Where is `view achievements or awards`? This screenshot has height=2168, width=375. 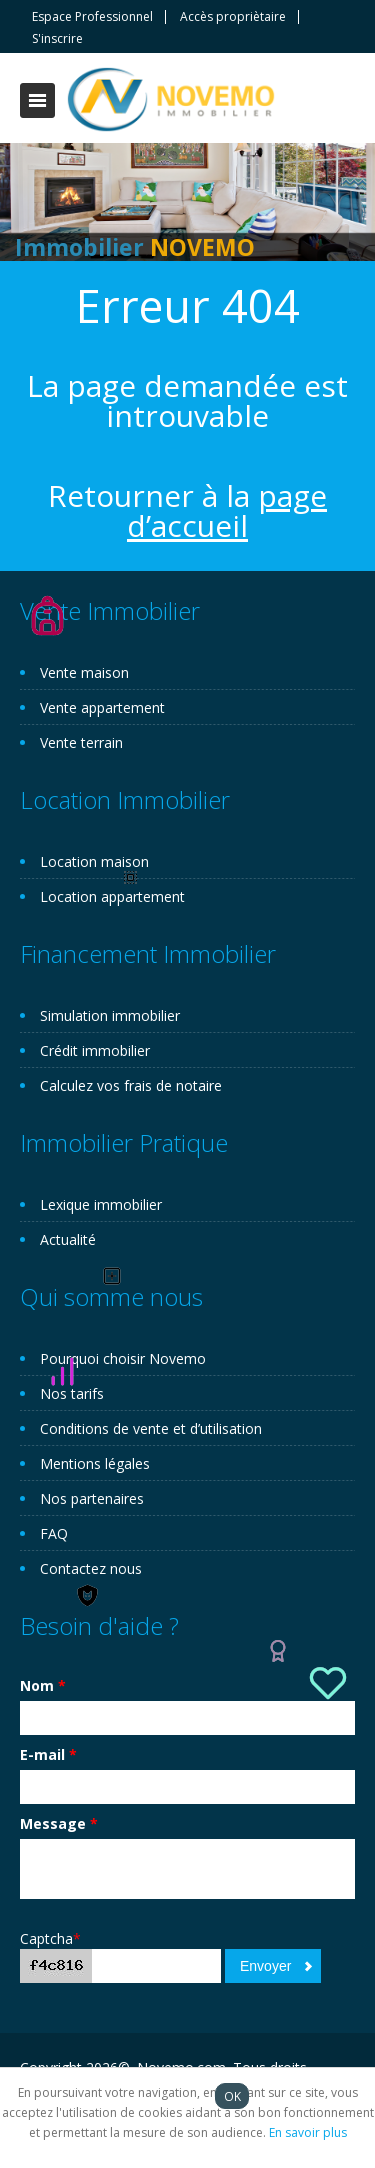
view achievements or awards is located at coordinates (278, 1651).